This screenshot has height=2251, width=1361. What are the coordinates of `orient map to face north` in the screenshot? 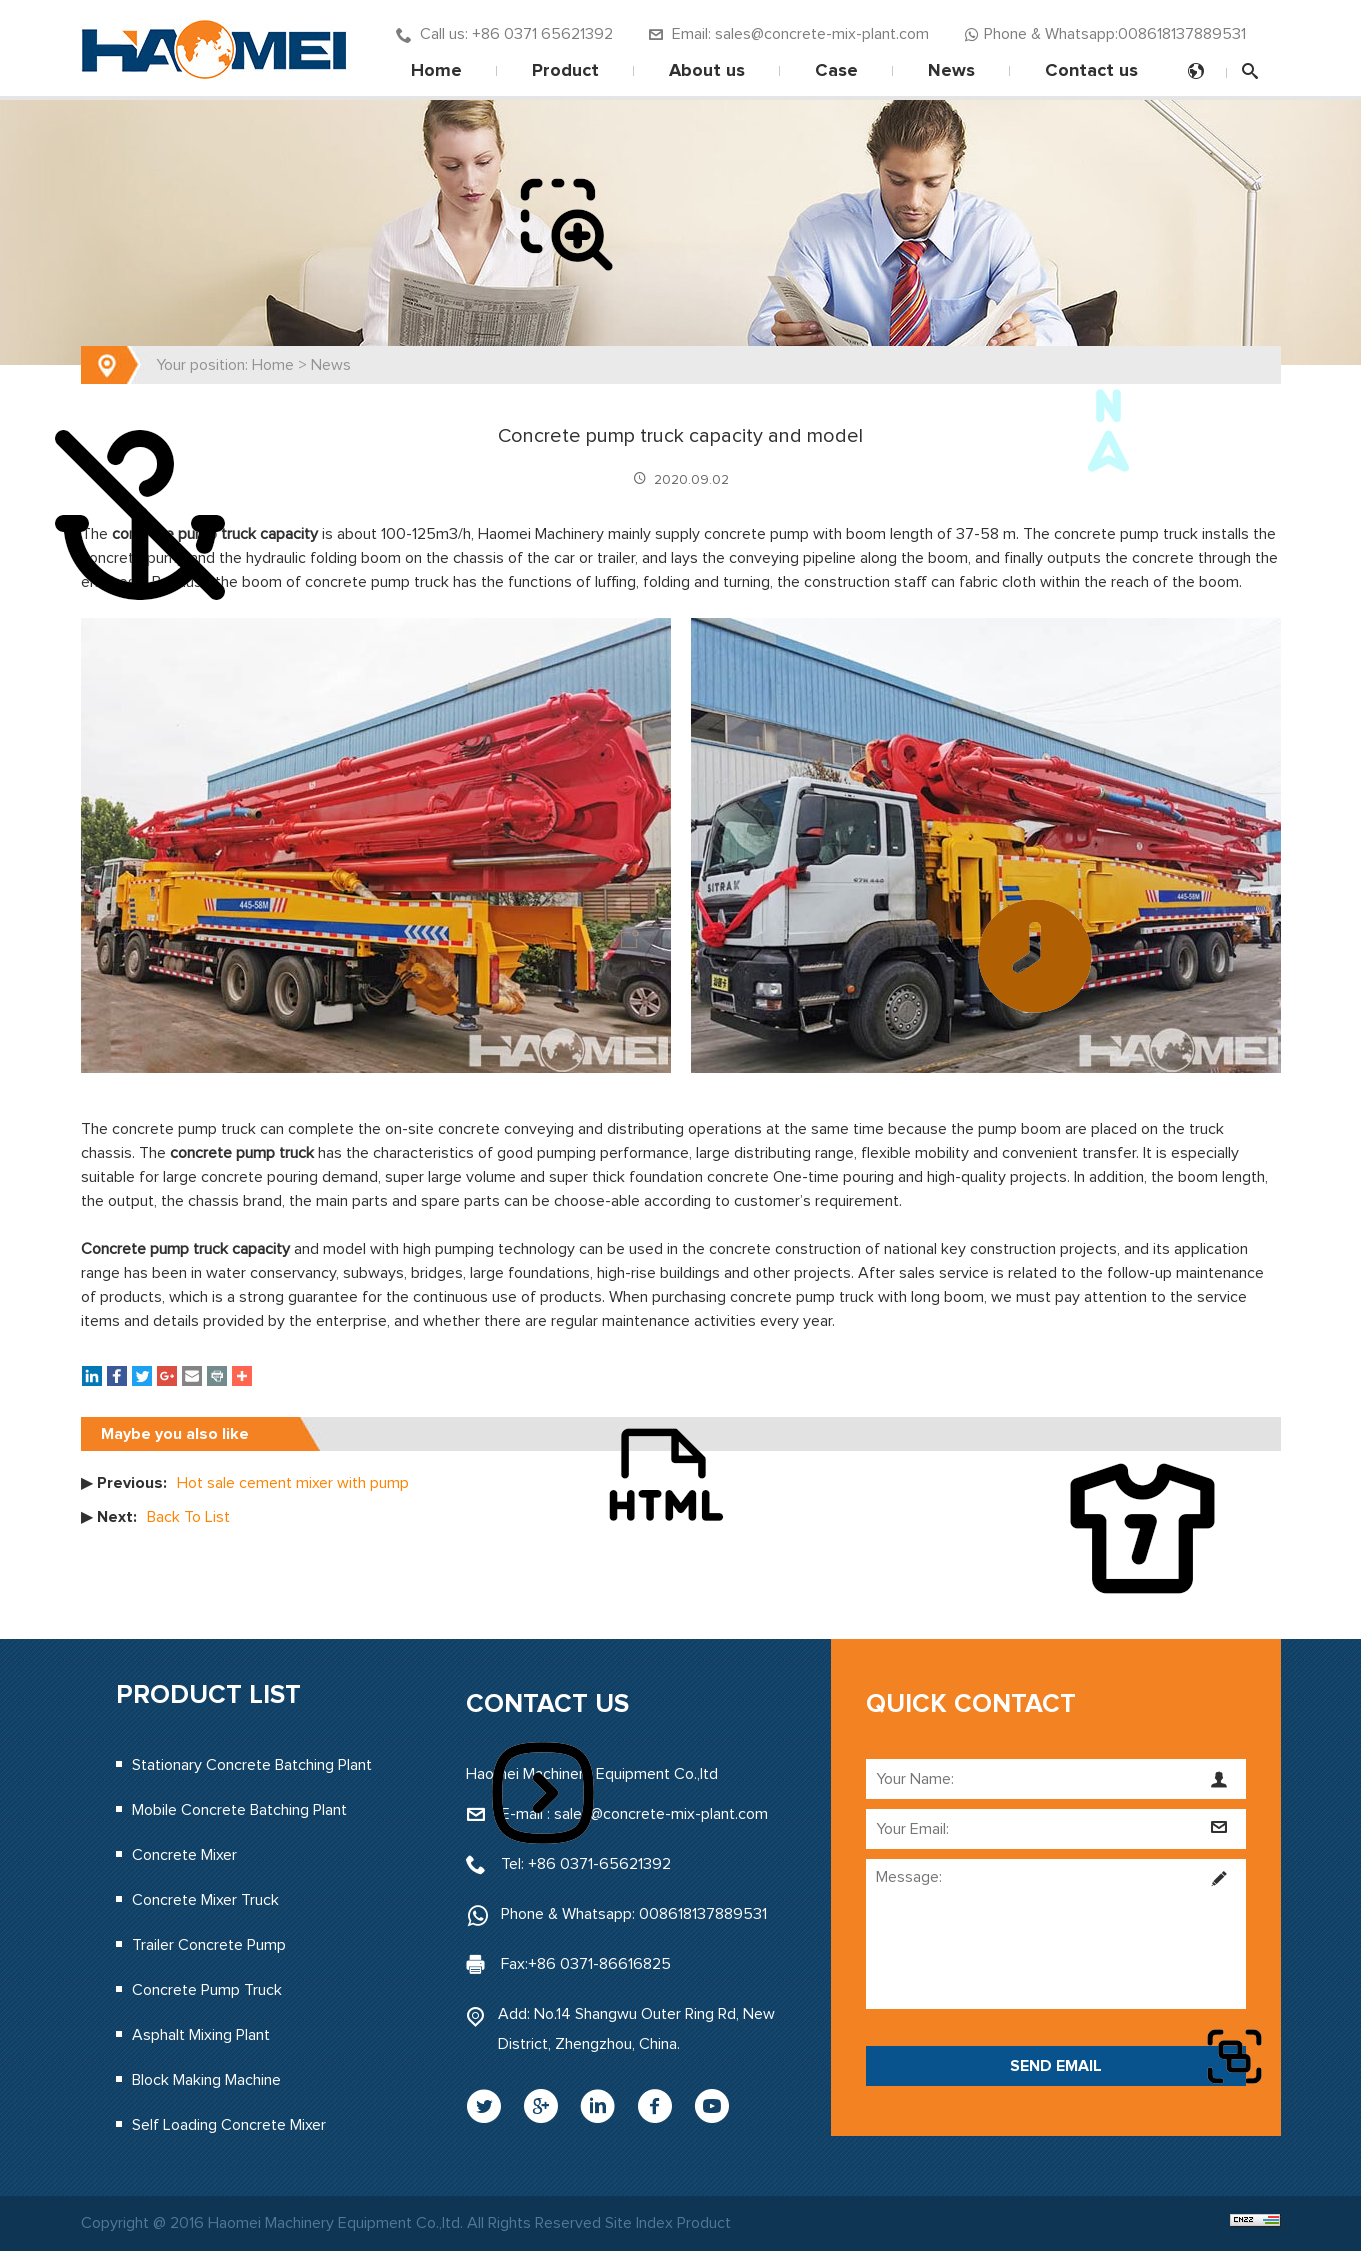 It's located at (1108, 430).